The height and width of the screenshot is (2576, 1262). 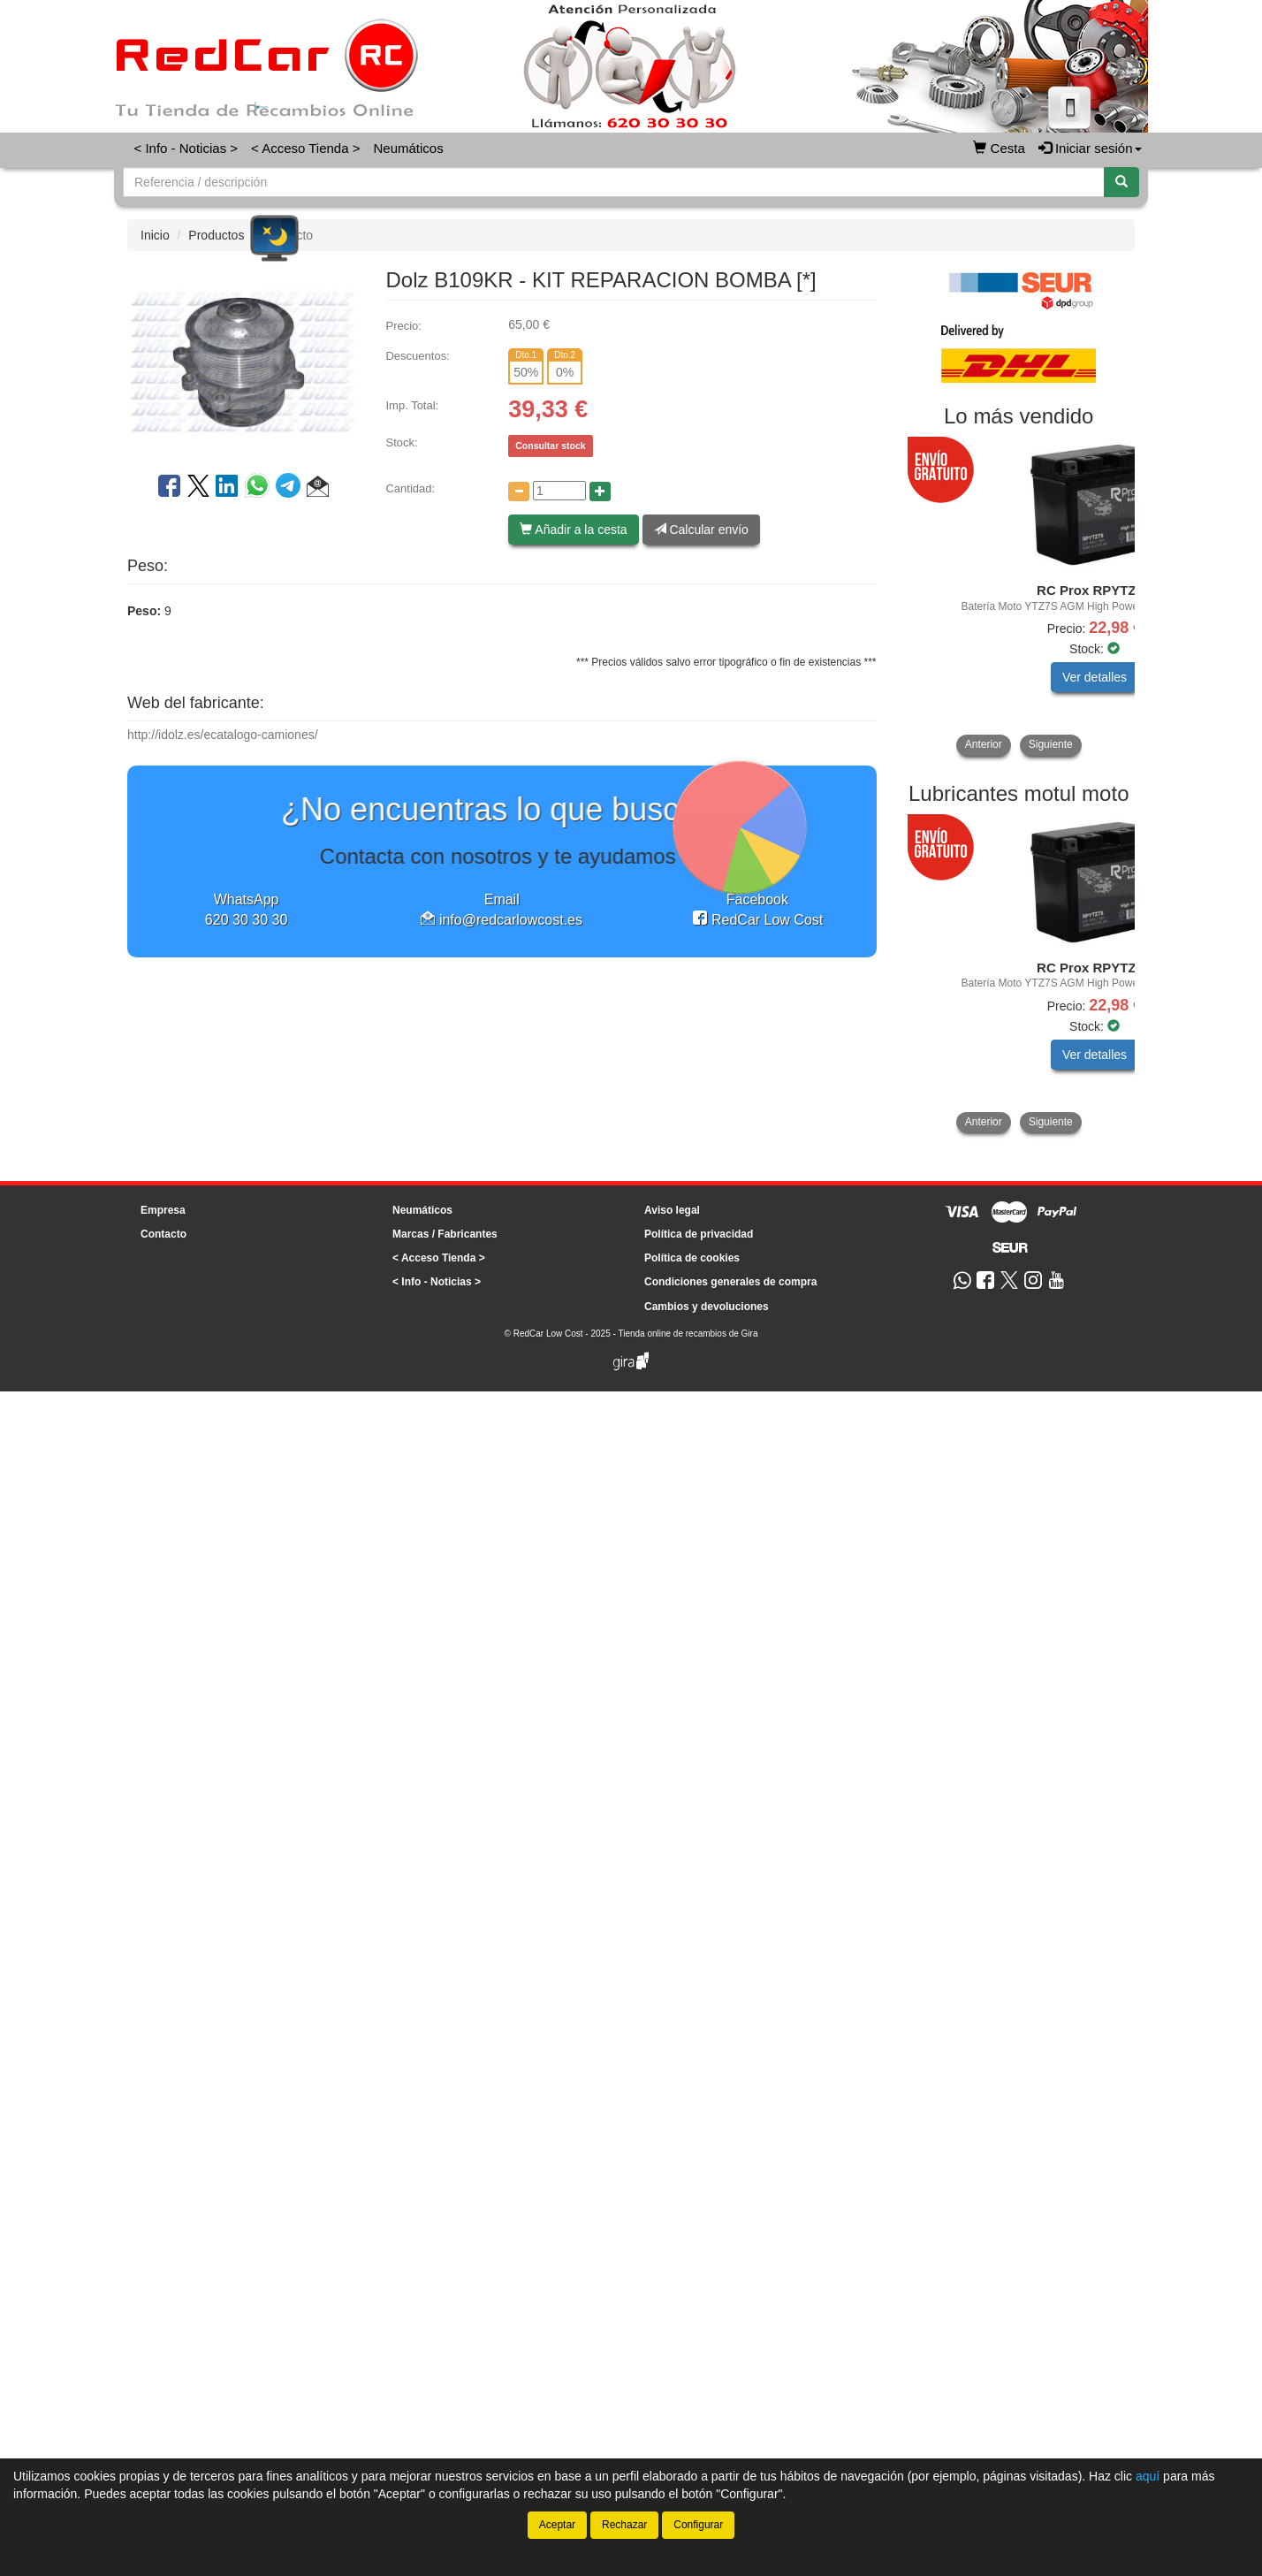 I want to click on access screensaver settings, so click(x=274, y=238).